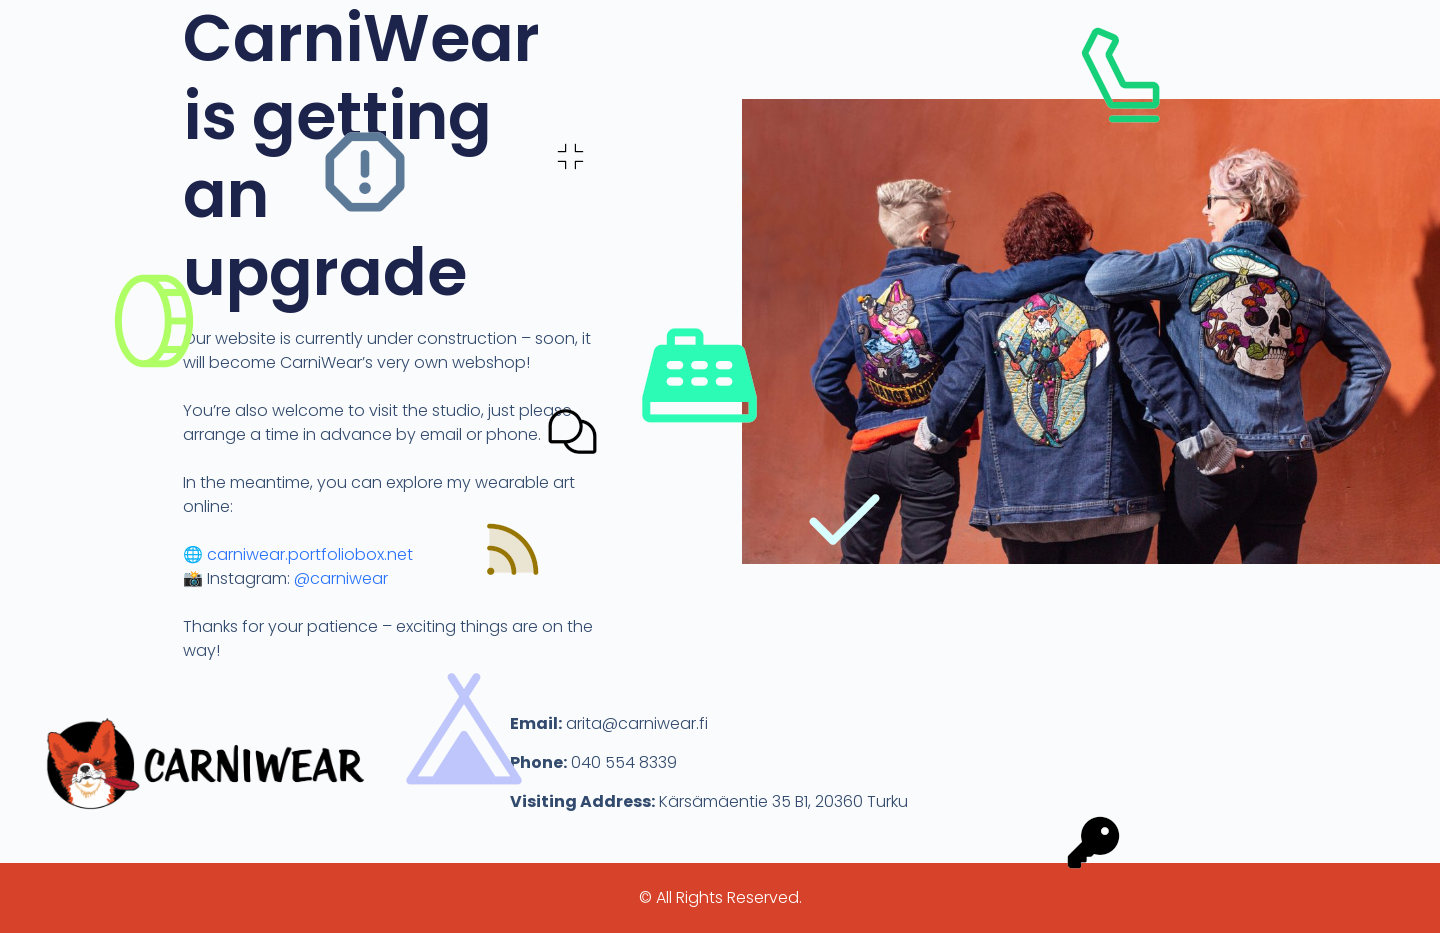 This screenshot has height=933, width=1440. Describe the element at coordinates (572, 431) in the screenshot. I see `open chat or messaging` at that location.